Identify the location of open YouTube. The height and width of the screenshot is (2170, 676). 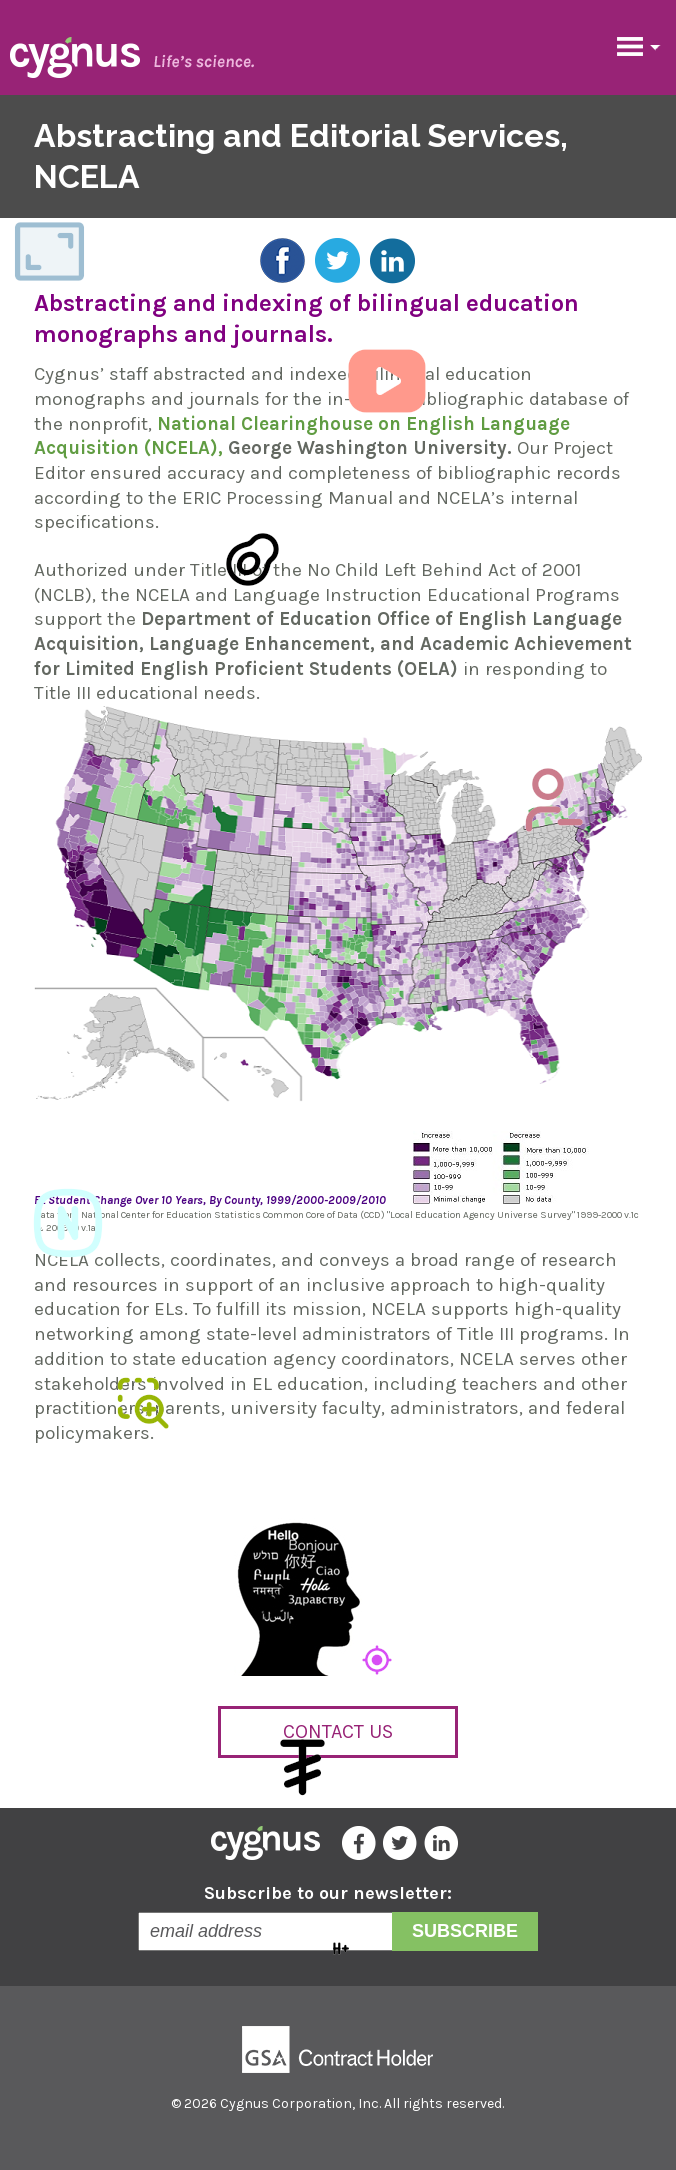
(387, 381).